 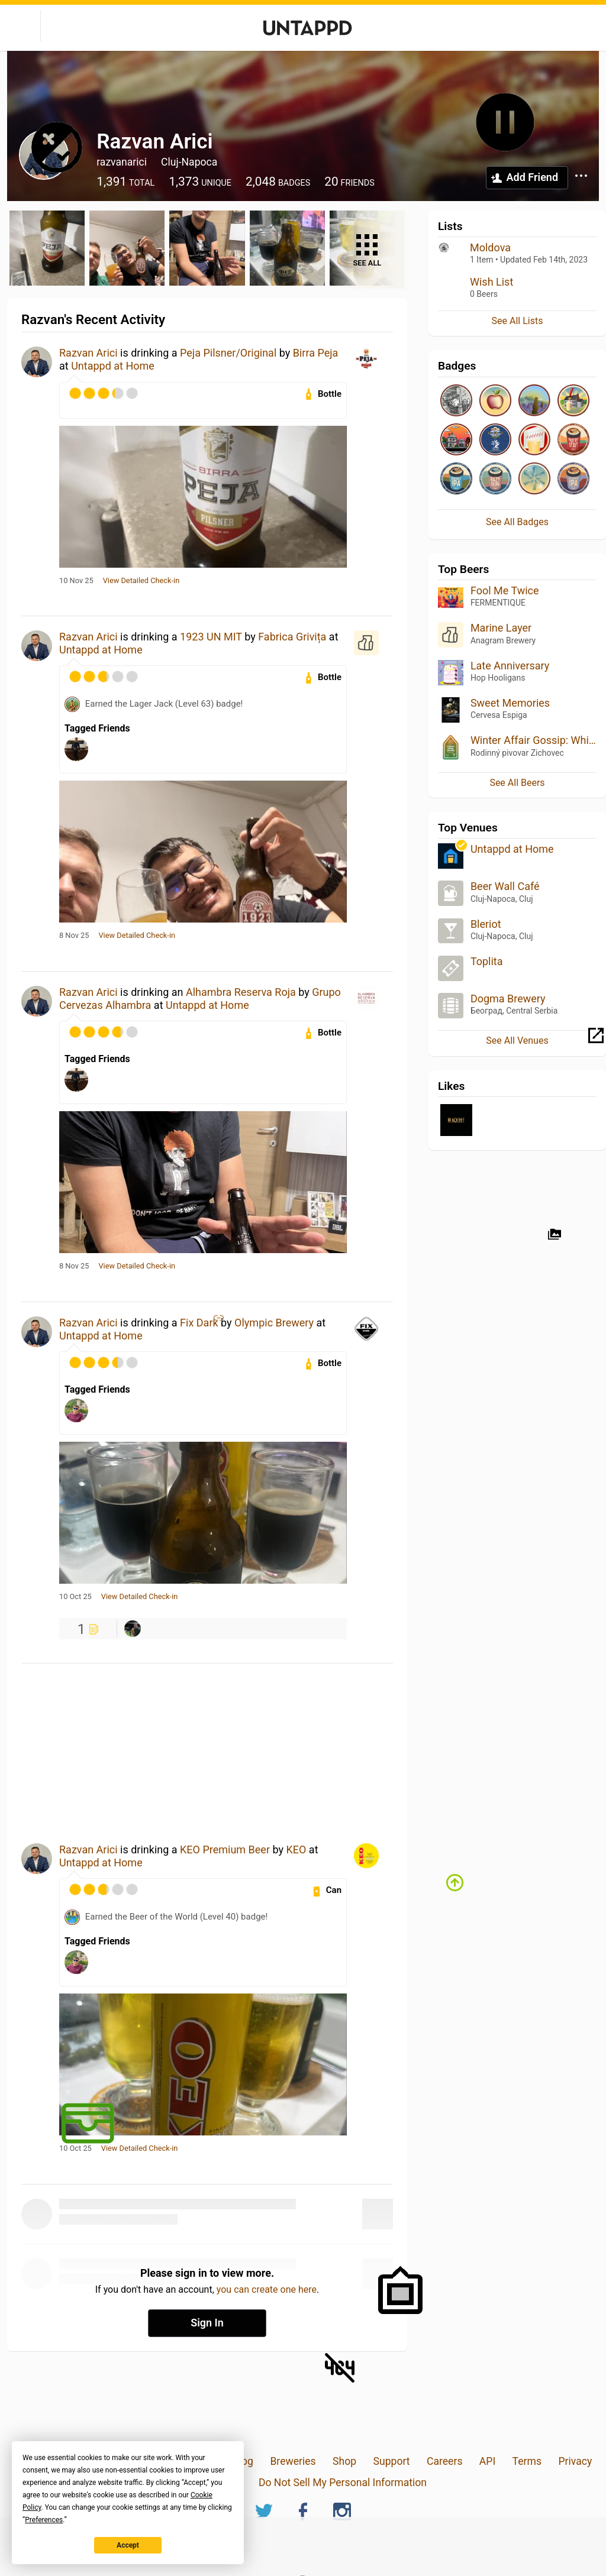 What do you see at coordinates (400, 2292) in the screenshot?
I see `add a frame or border to an image` at bounding box center [400, 2292].